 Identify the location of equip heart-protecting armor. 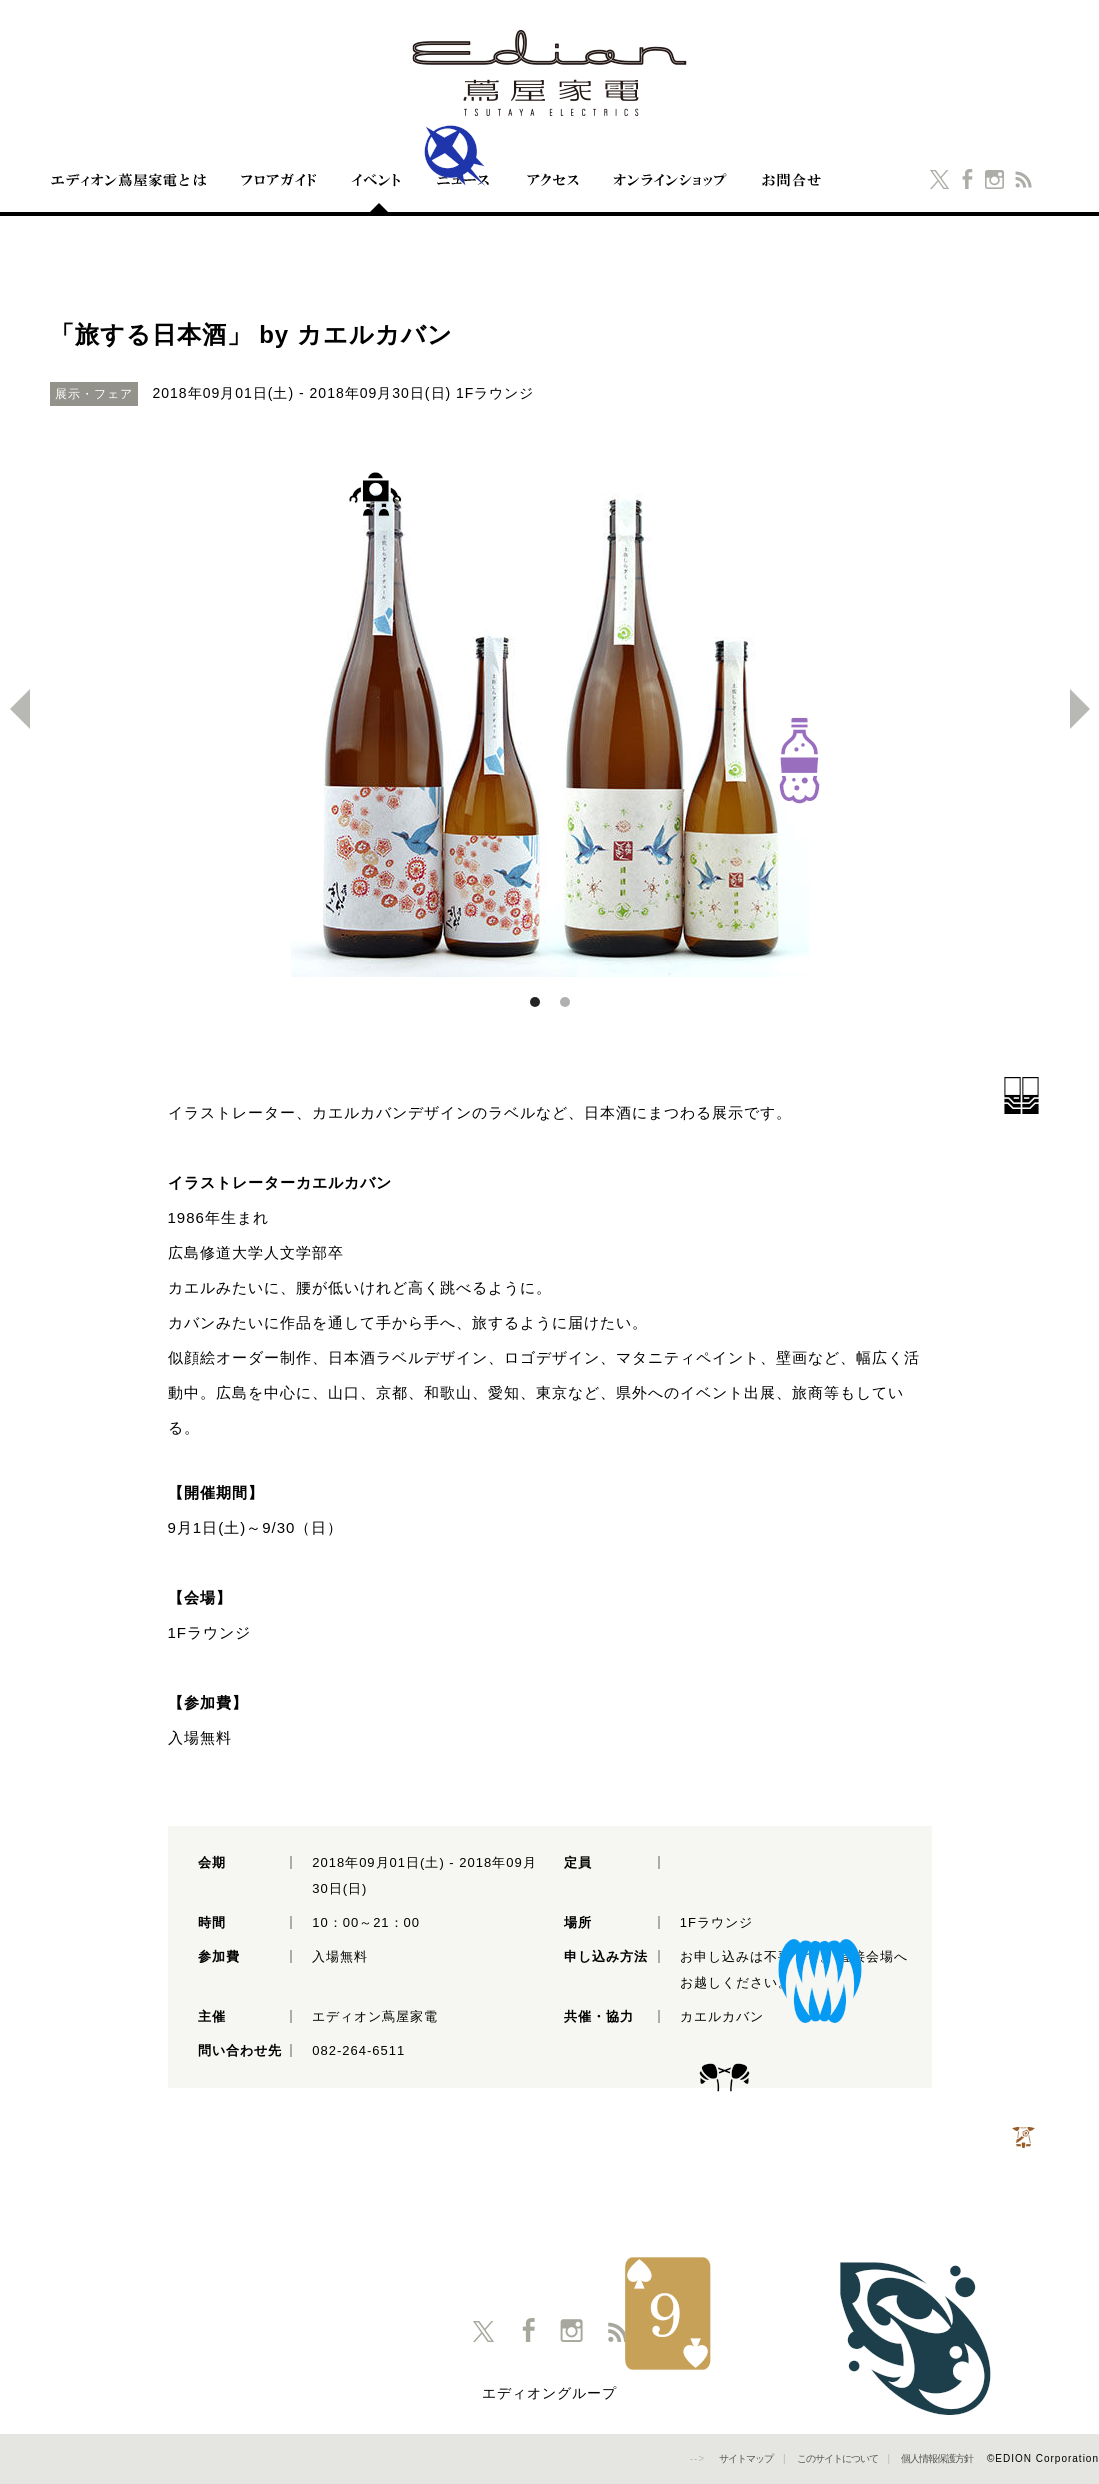
(1023, 2137).